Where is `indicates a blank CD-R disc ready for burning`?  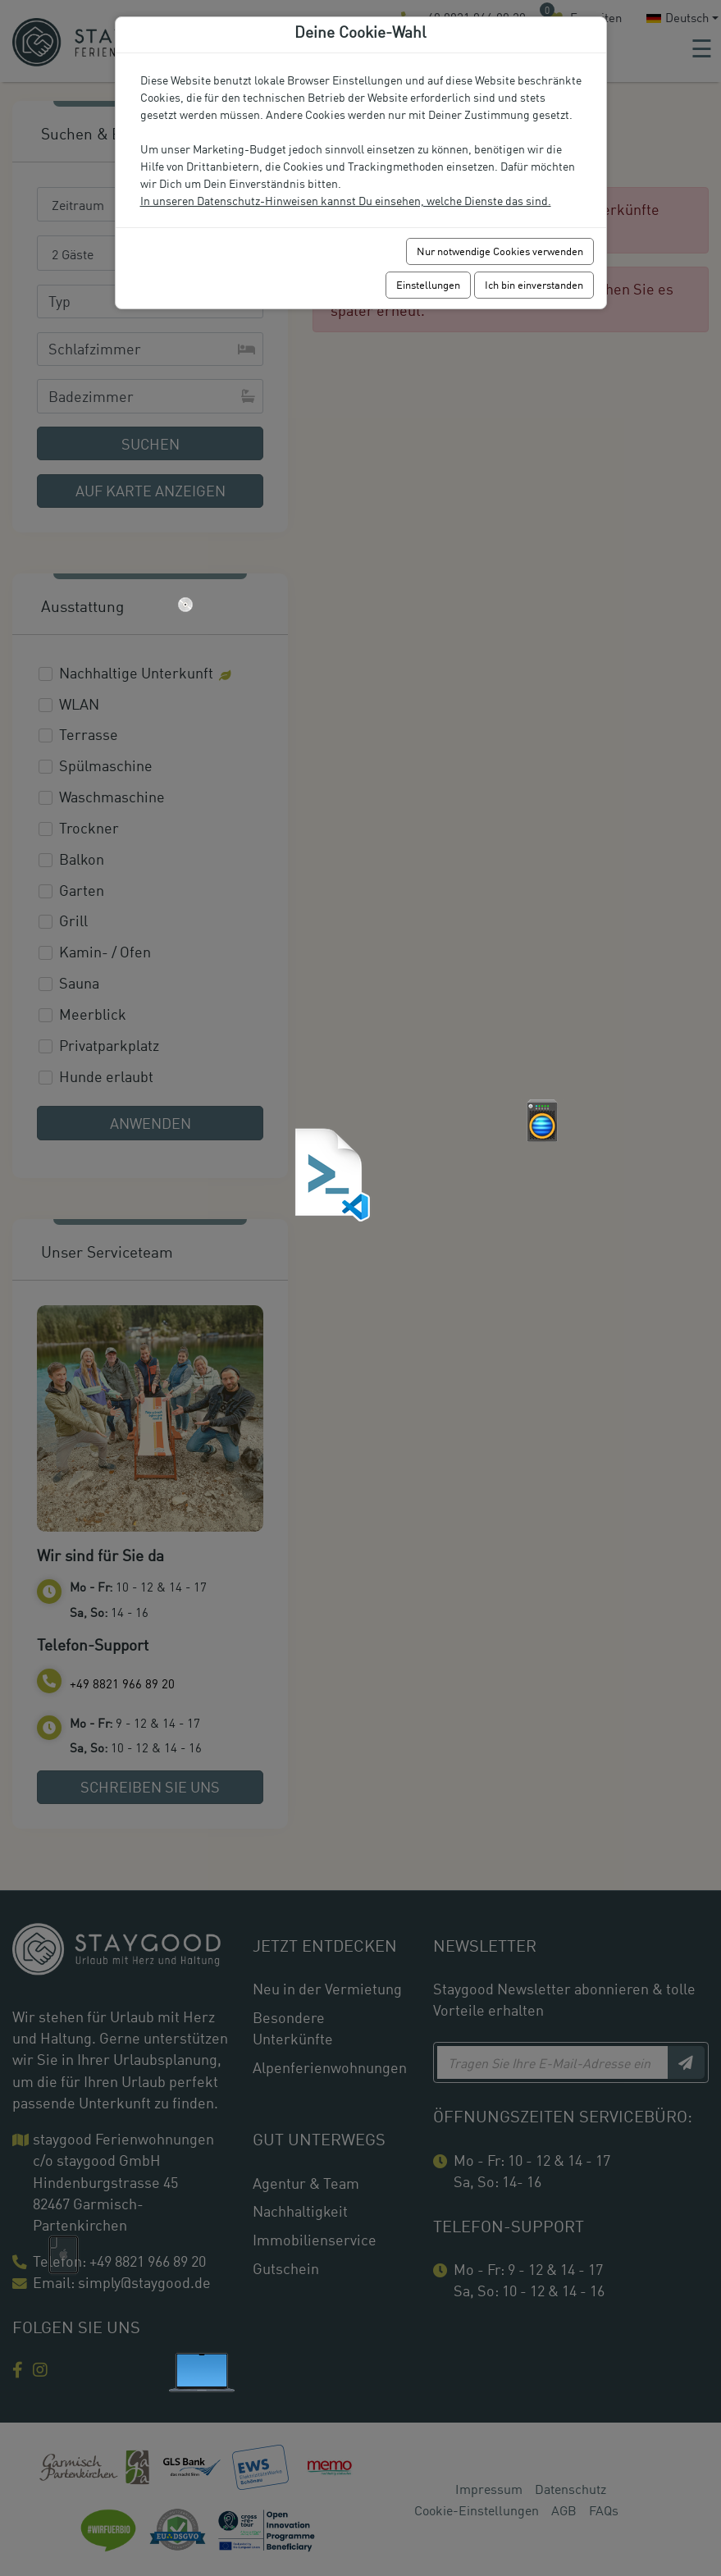 indicates a blank CD-R disc ready for burning is located at coordinates (185, 605).